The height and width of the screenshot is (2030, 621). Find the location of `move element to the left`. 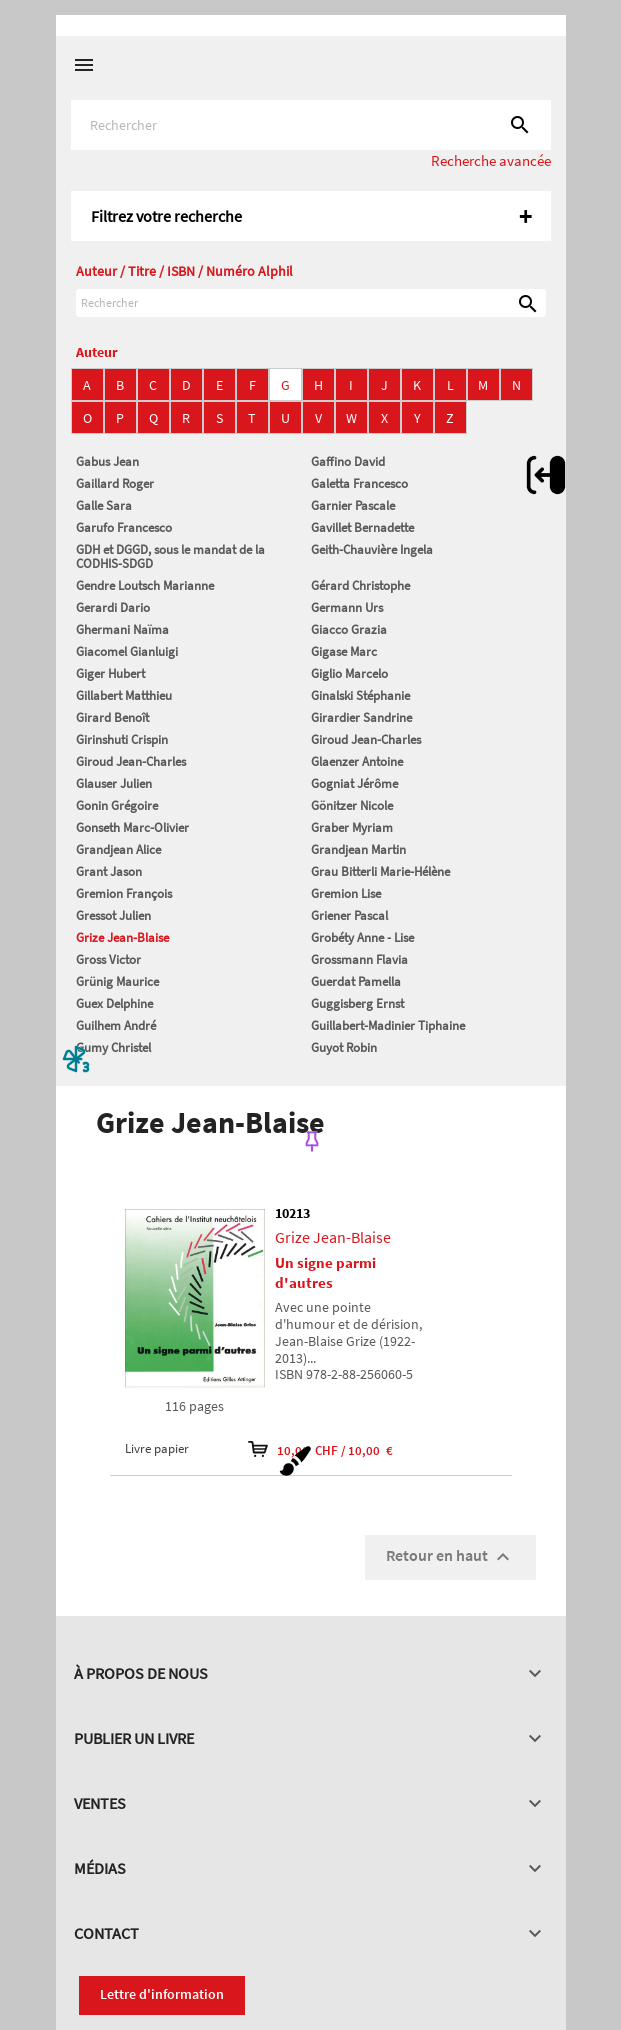

move element to the left is located at coordinates (546, 475).